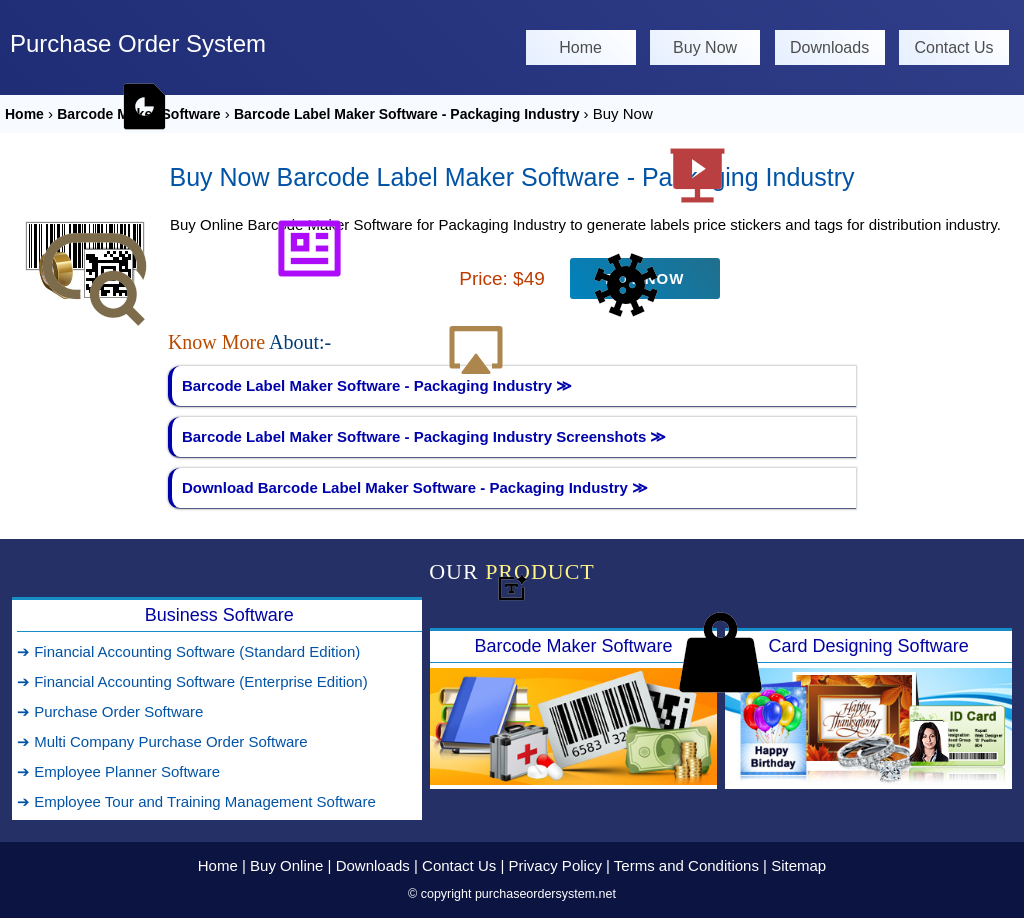 The height and width of the screenshot is (918, 1024). What do you see at coordinates (511, 588) in the screenshot?
I see `generate text using AI` at bounding box center [511, 588].